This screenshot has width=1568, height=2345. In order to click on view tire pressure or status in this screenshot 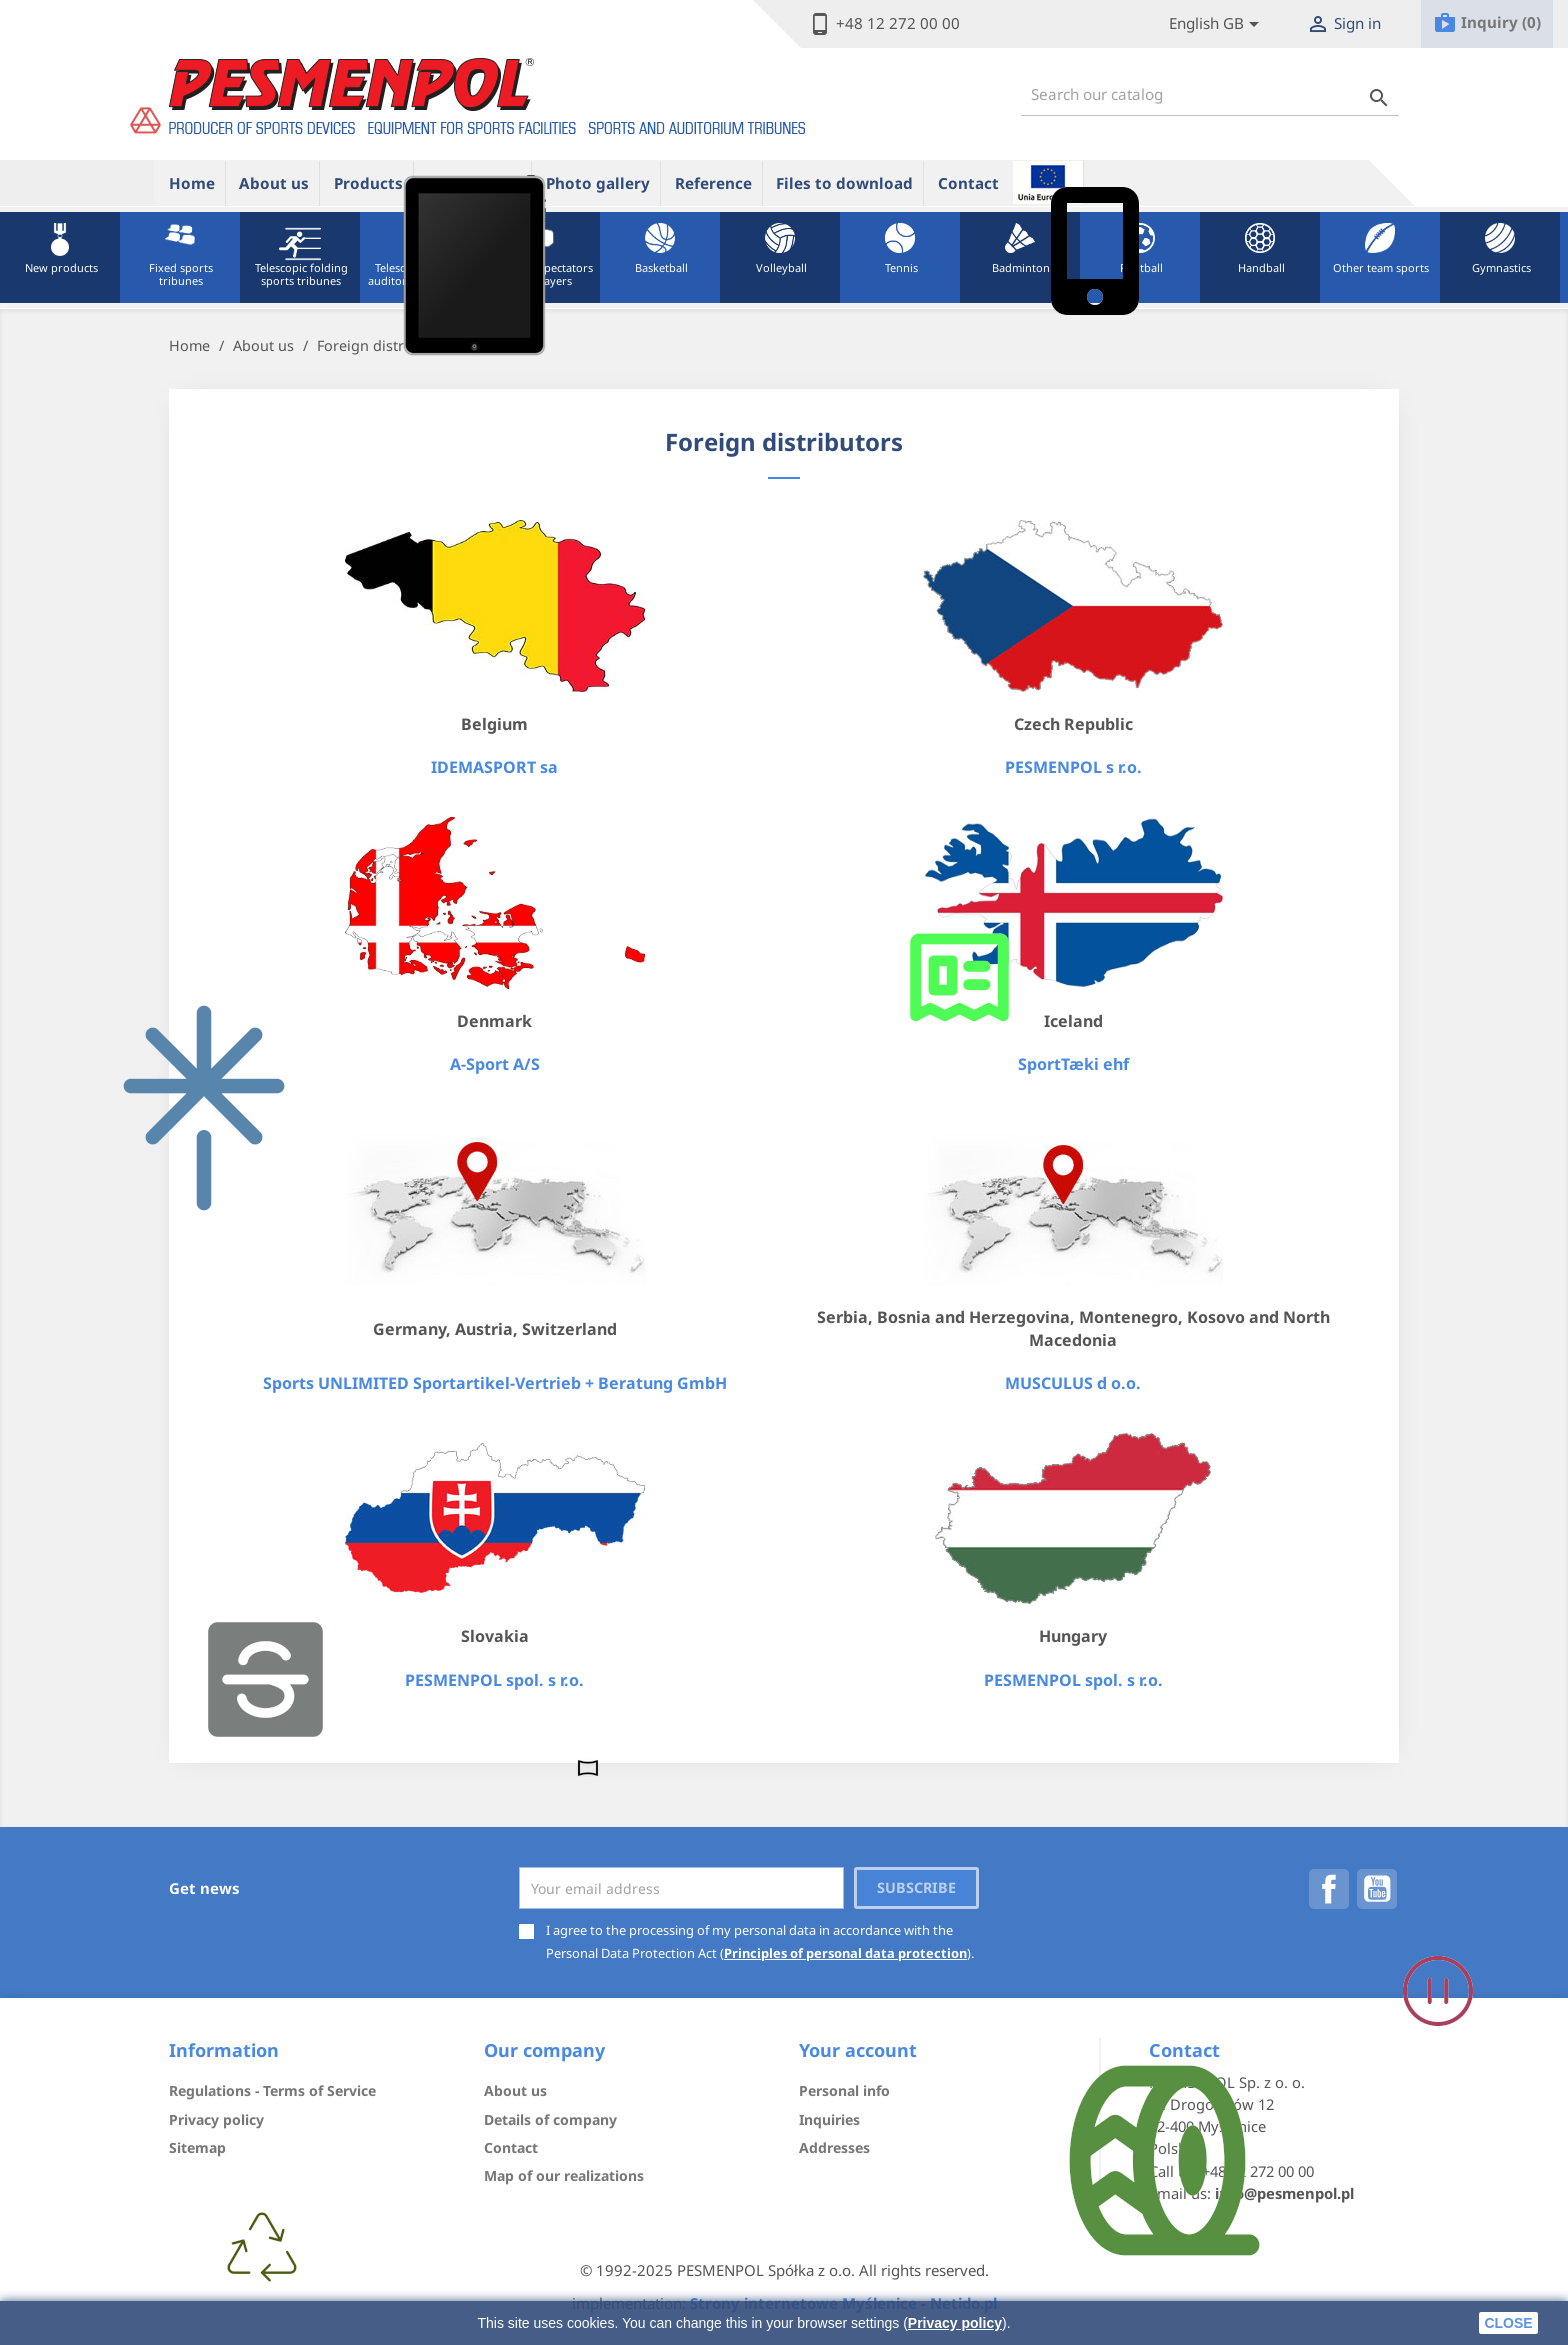, I will do `click(1157, 2160)`.